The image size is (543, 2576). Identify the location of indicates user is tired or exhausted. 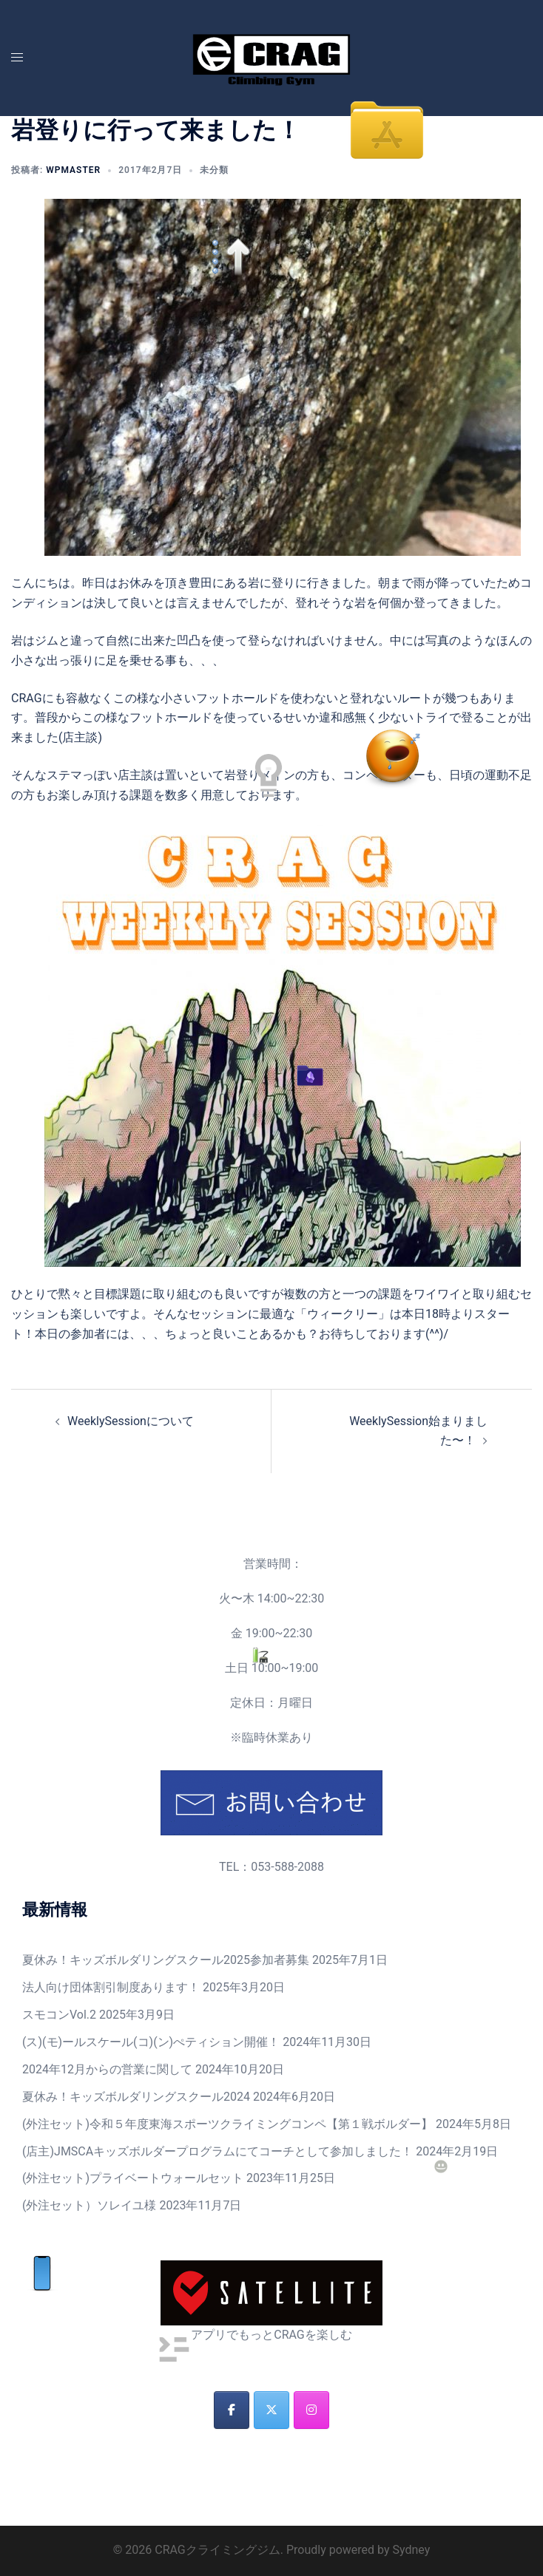
(393, 758).